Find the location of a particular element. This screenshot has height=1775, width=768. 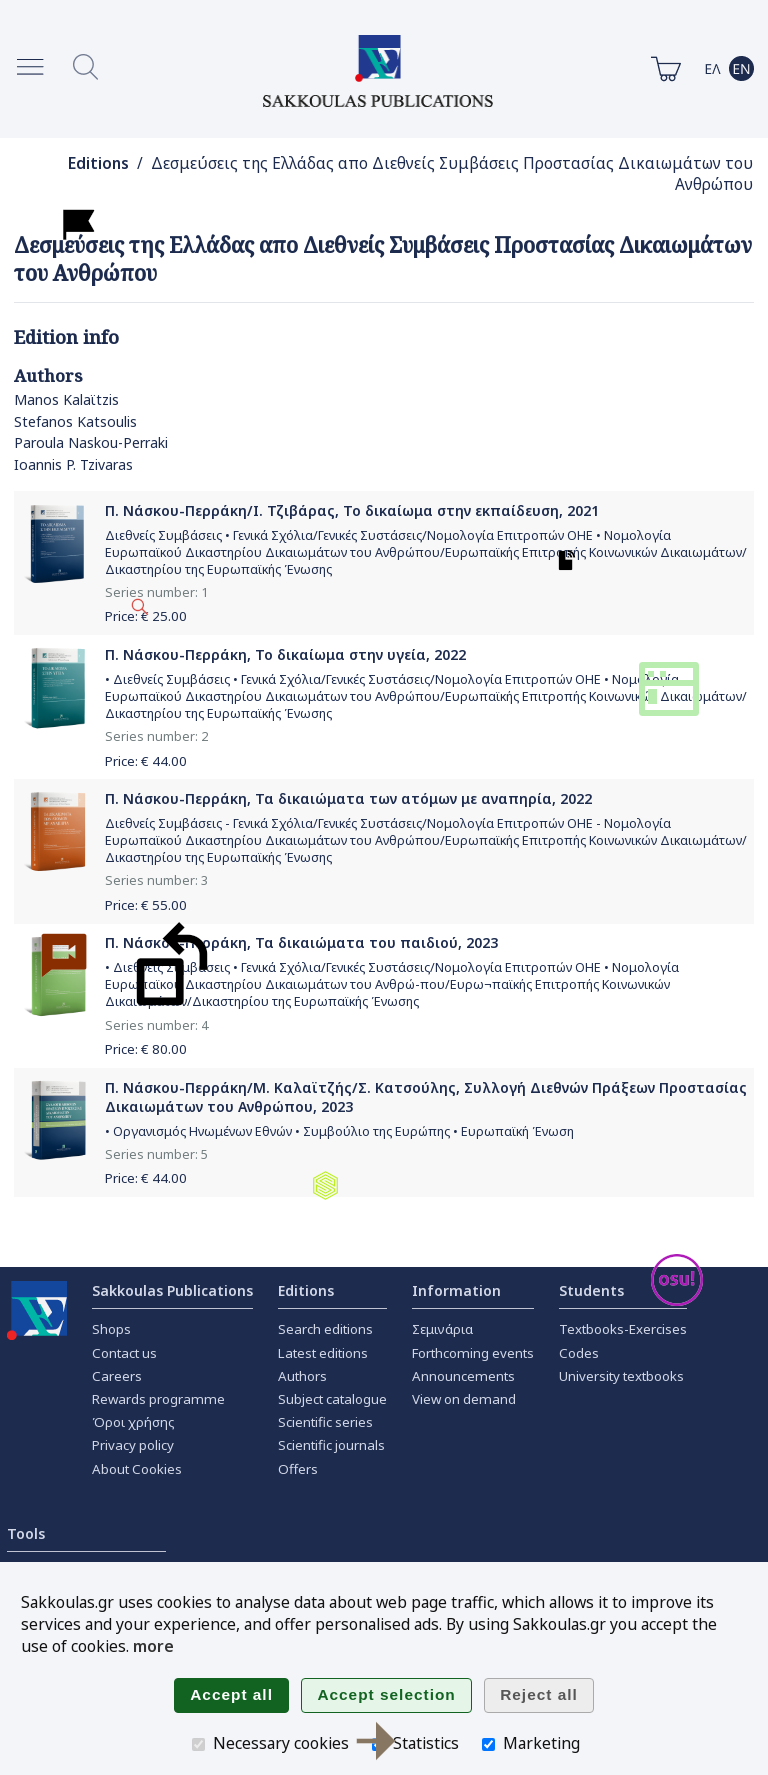

open terminal or command line interface is located at coordinates (669, 689).